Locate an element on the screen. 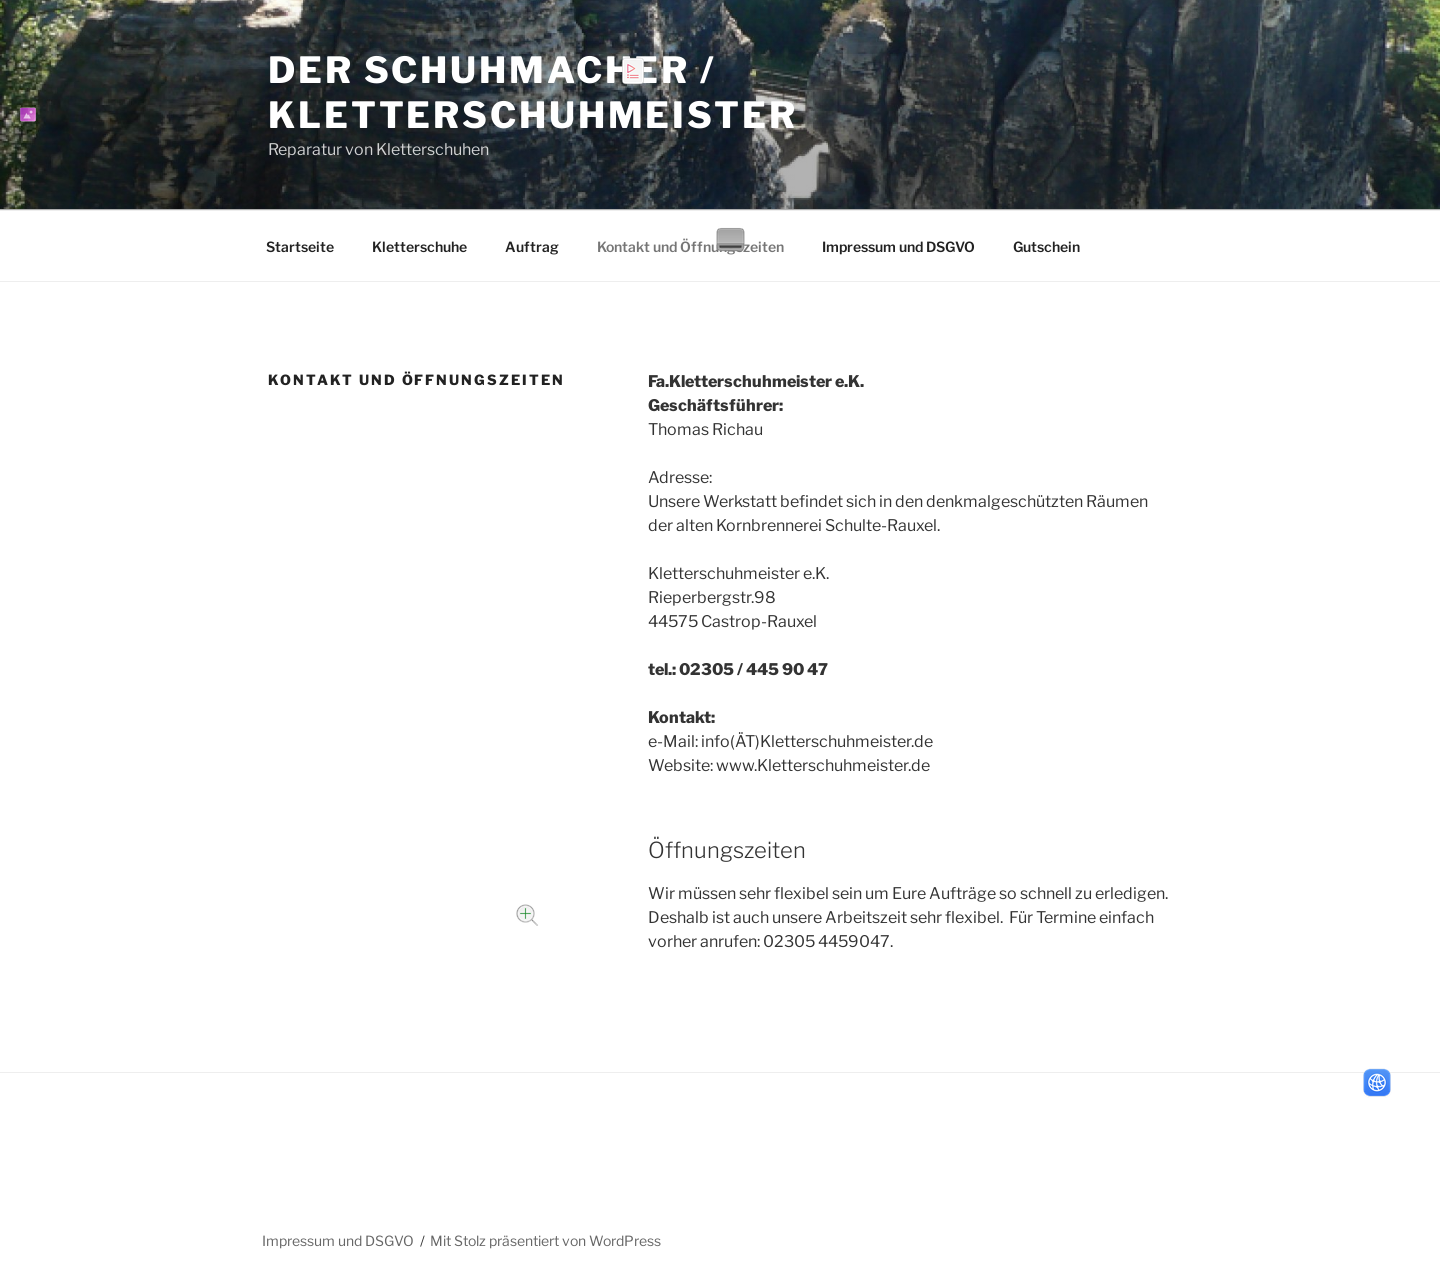 Image resolution: width=1440 pixels, height=1287 pixels. an mp3 playlist file is located at coordinates (633, 71).